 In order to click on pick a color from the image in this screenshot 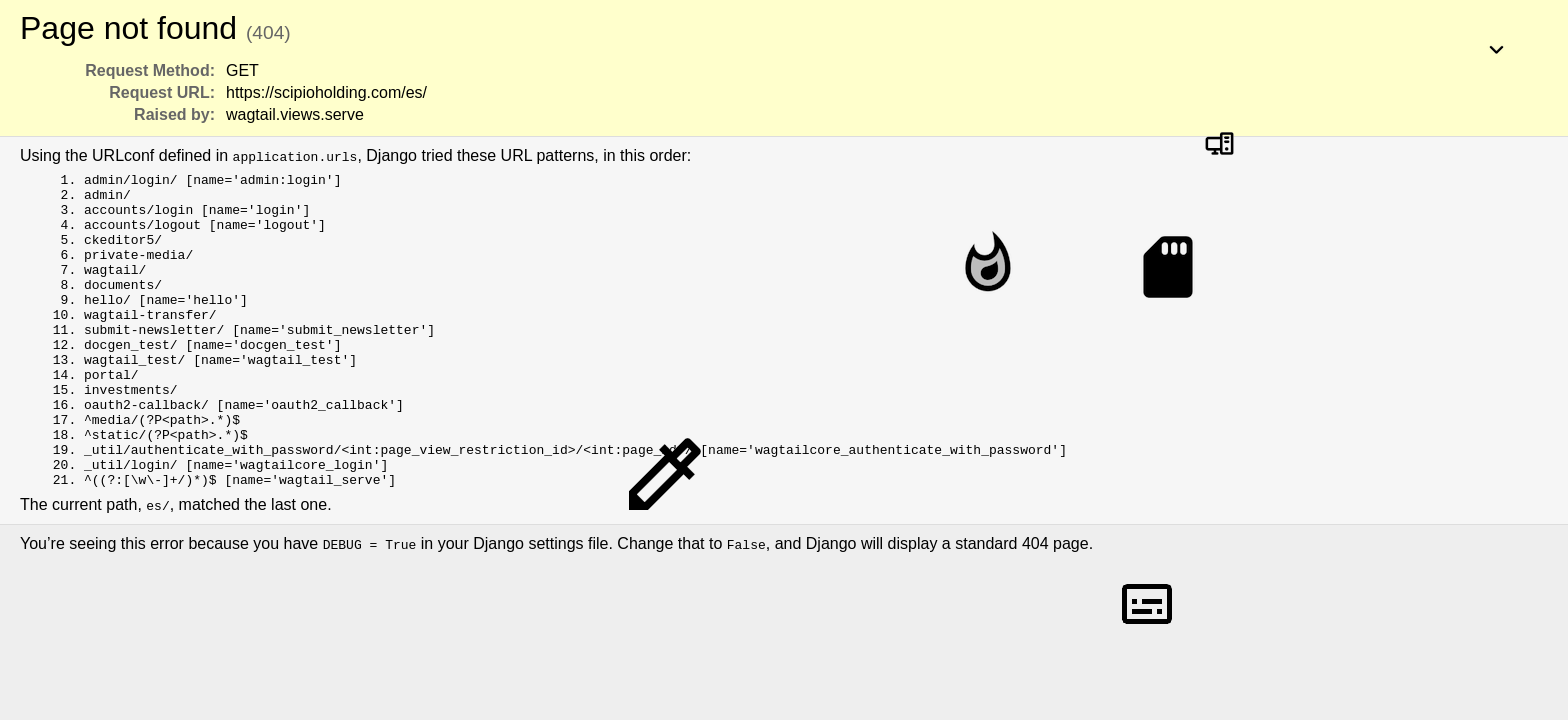, I will do `click(665, 474)`.